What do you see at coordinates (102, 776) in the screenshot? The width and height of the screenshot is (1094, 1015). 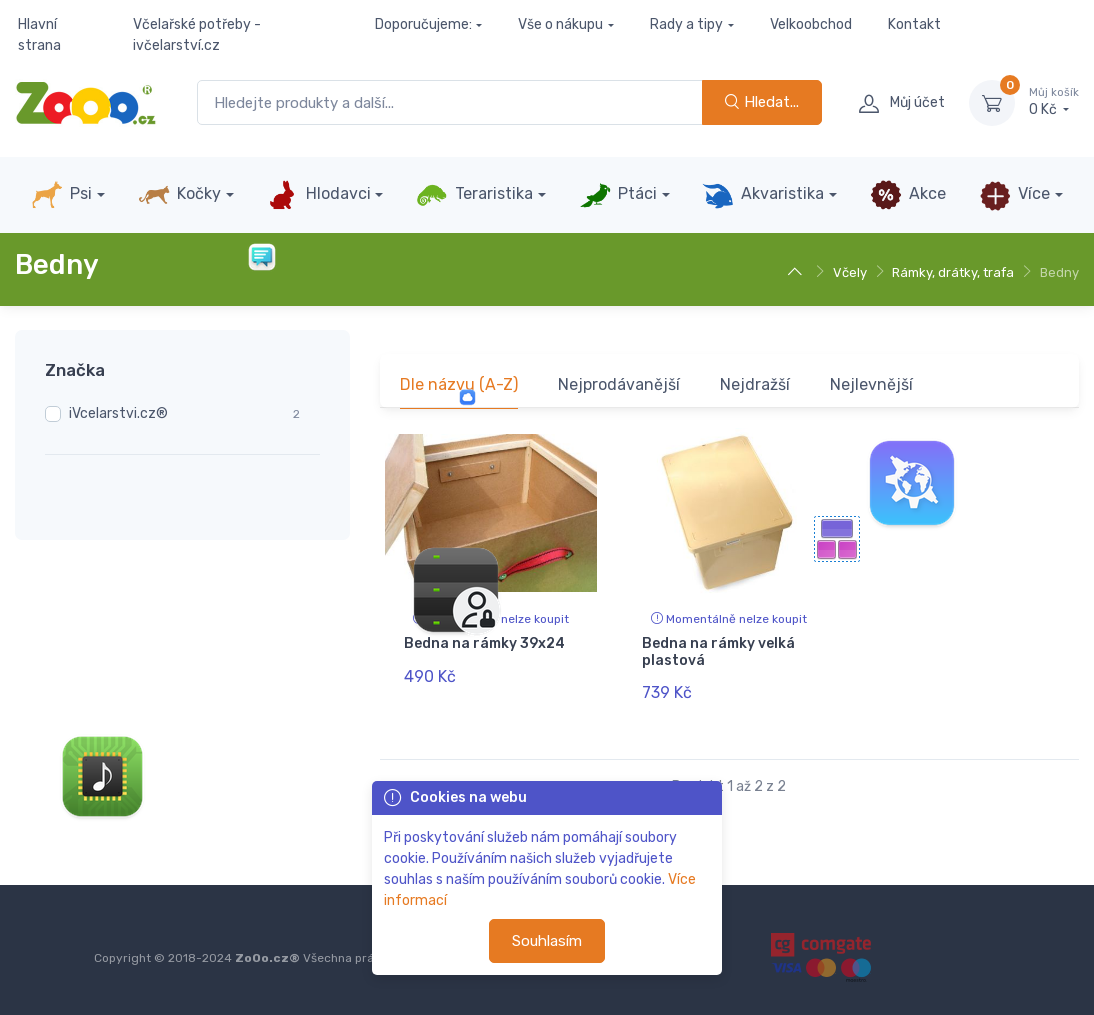 I see `audio card or sound hardware device` at bounding box center [102, 776].